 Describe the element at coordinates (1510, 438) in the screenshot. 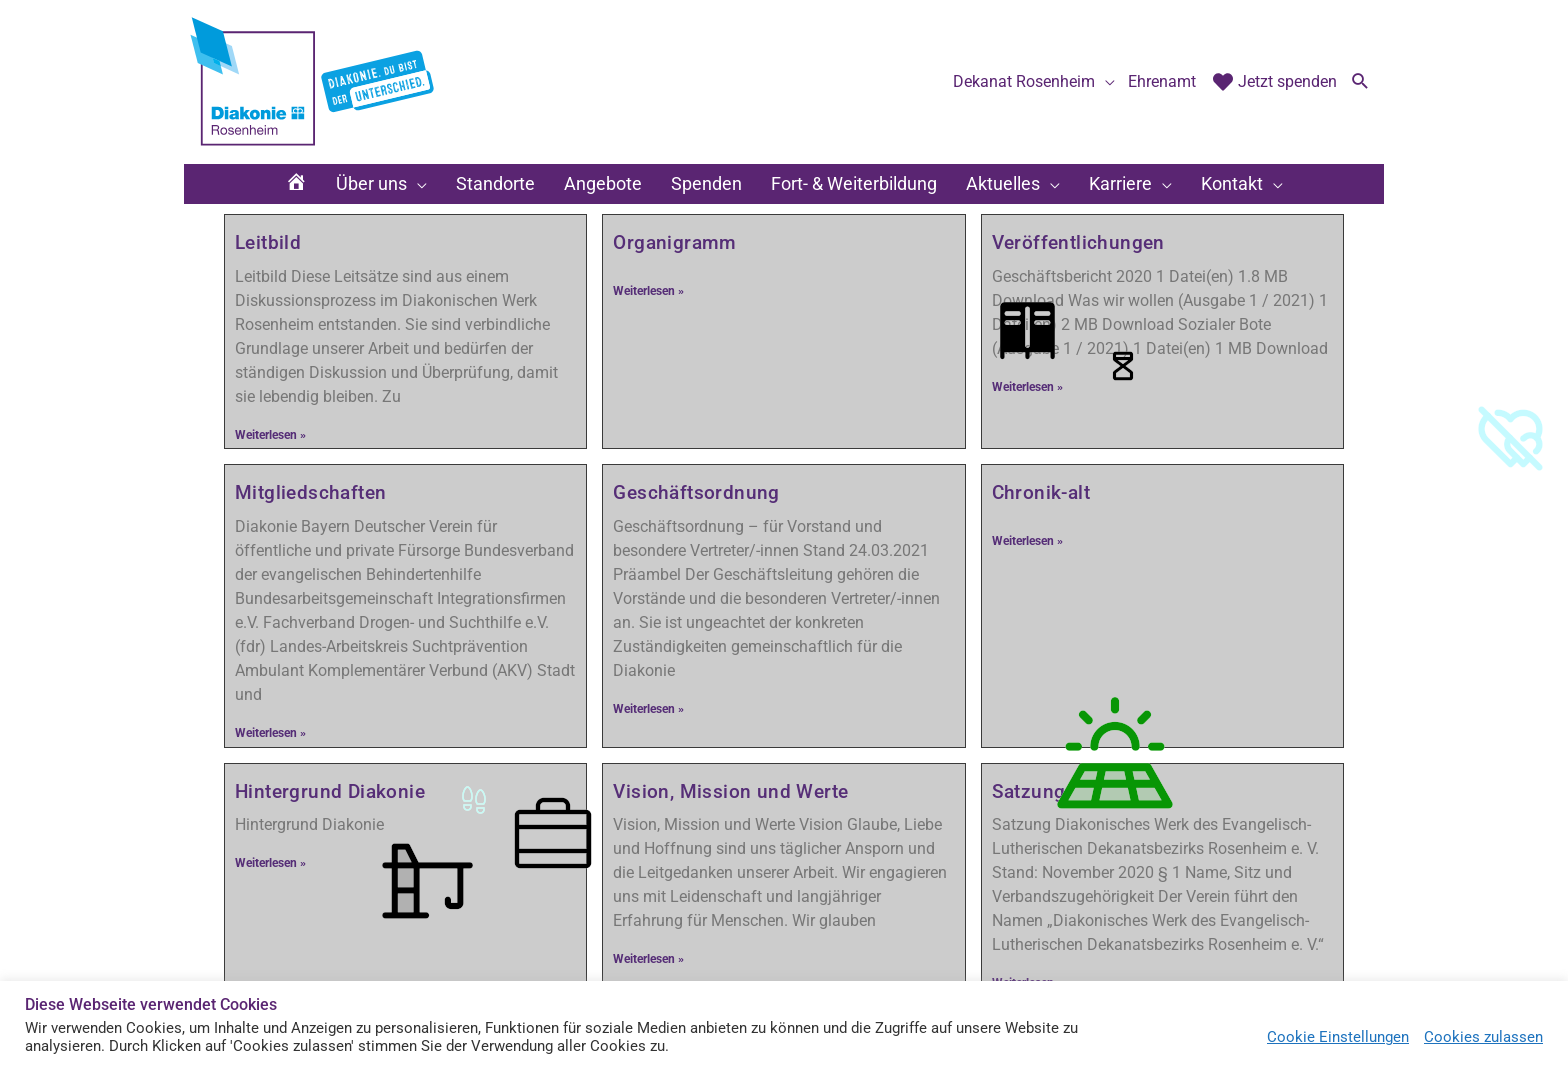

I see `disable or turn off favorites` at that location.